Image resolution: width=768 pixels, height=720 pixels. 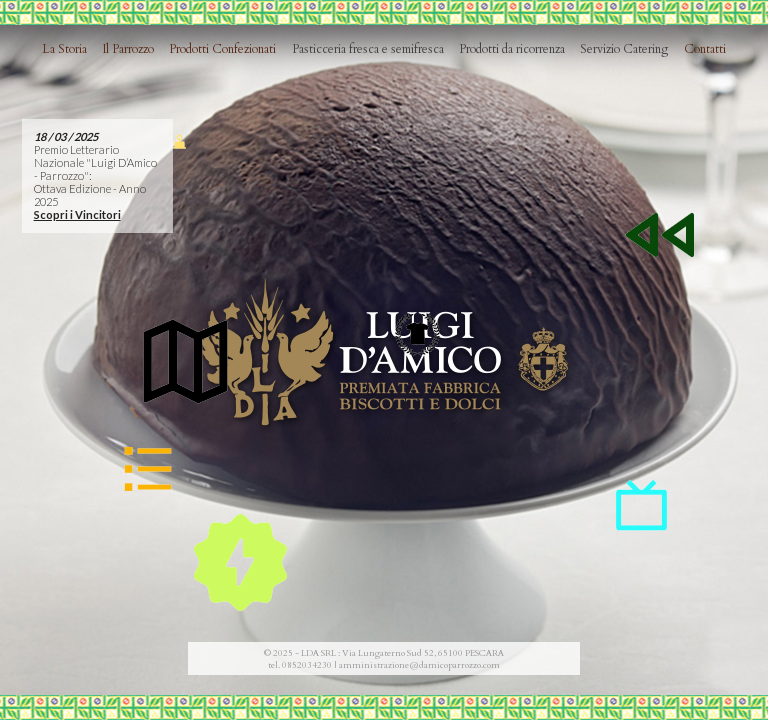 I want to click on rewind or skip backward in media playback, so click(x=662, y=235).